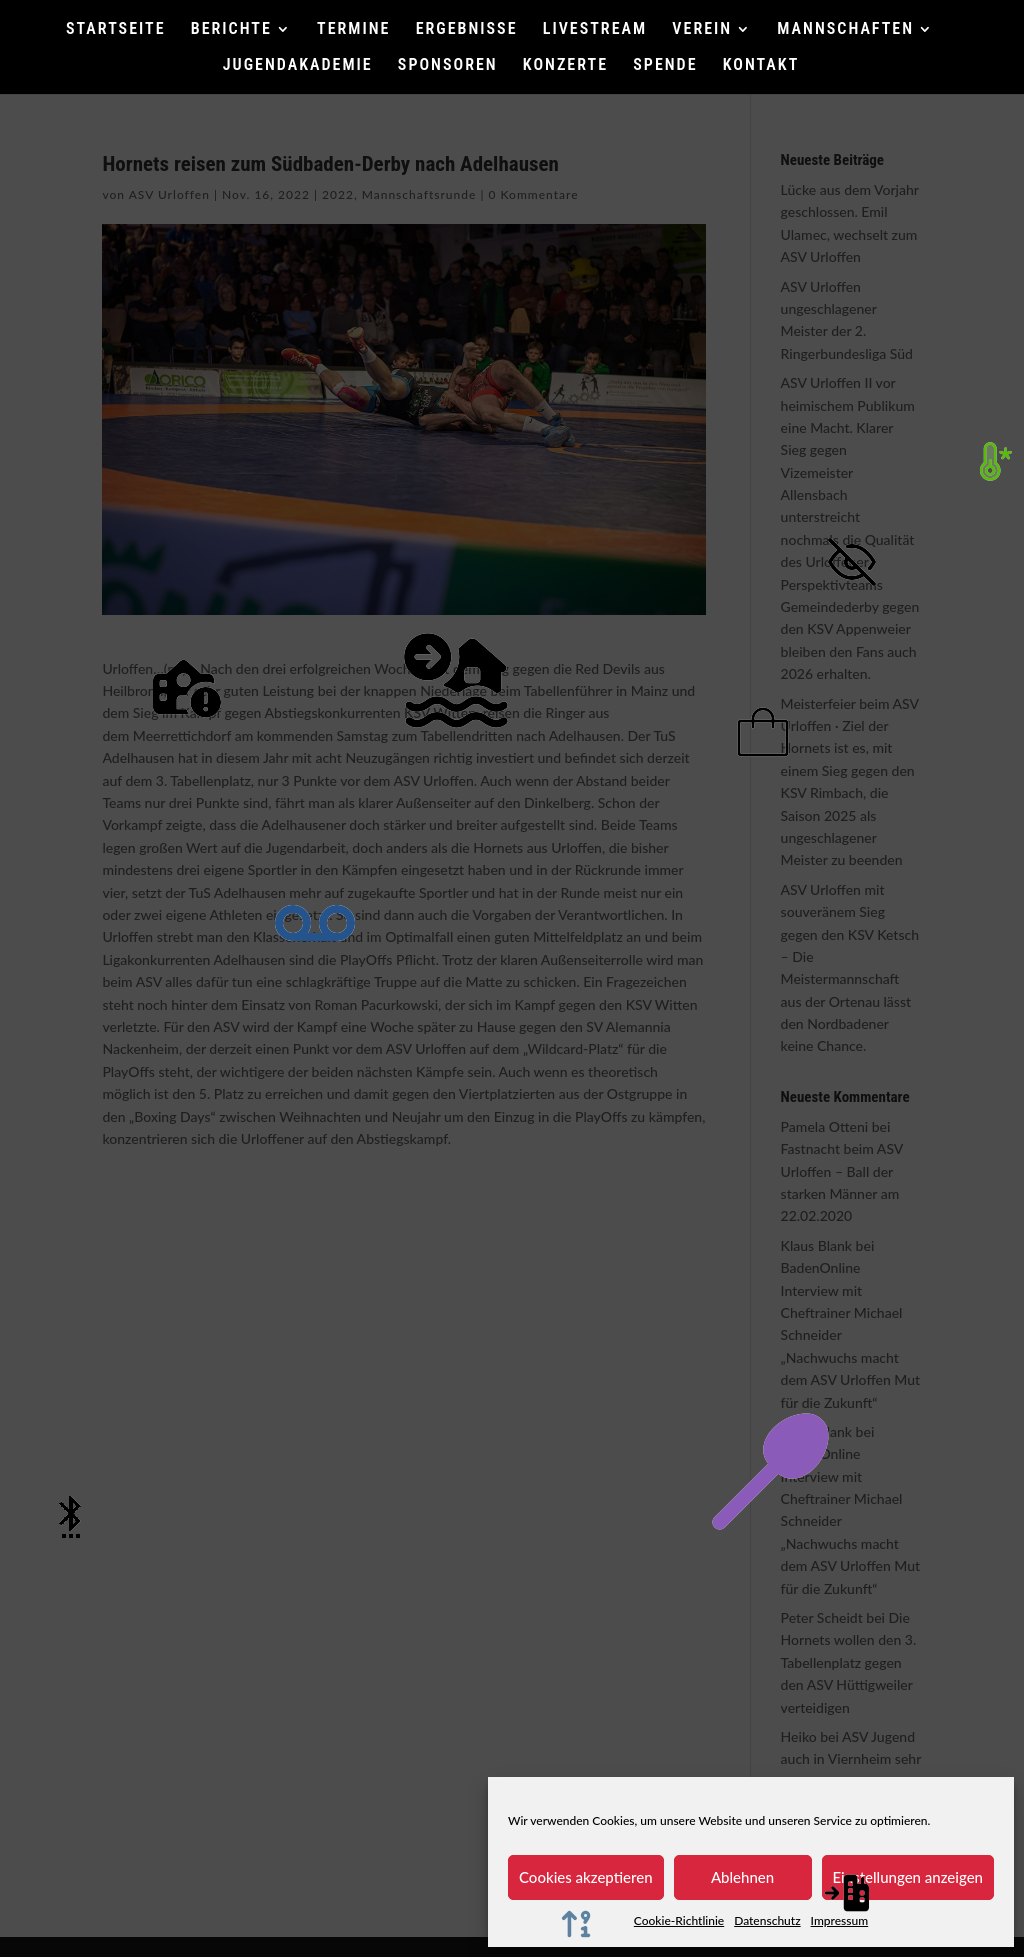 This screenshot has height=1957, width=1024. Describe the element at coordinates (991, 461) in the screenshot. I see `indicates low temperature or cold conditions` at that location.